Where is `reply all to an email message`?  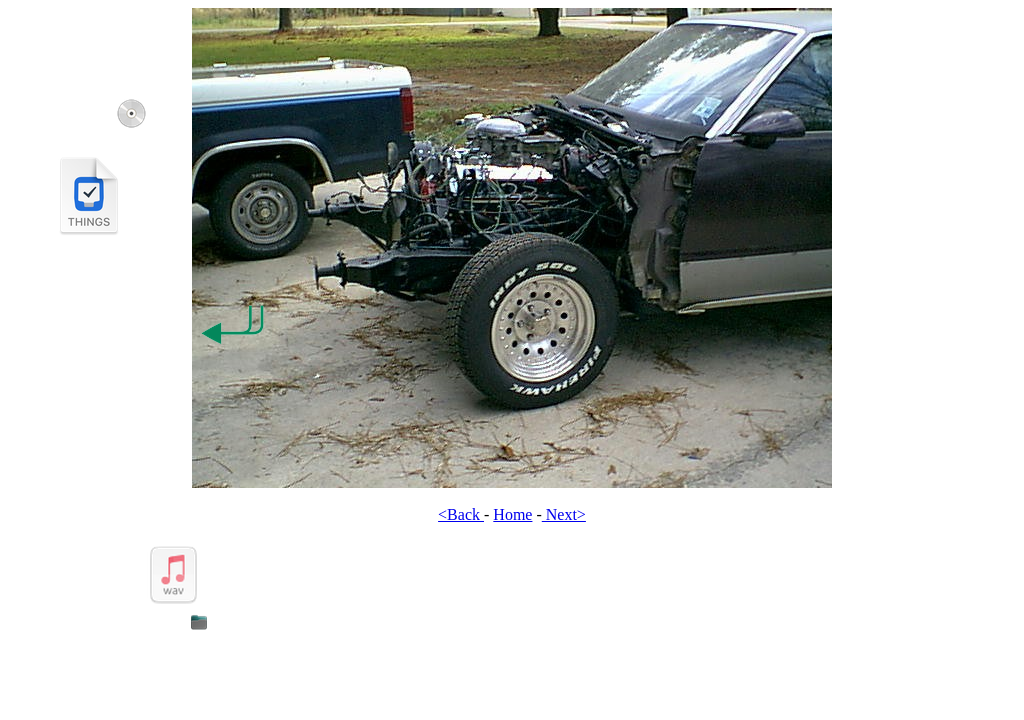 reply all to an email message is located at coordinates (231, 324).